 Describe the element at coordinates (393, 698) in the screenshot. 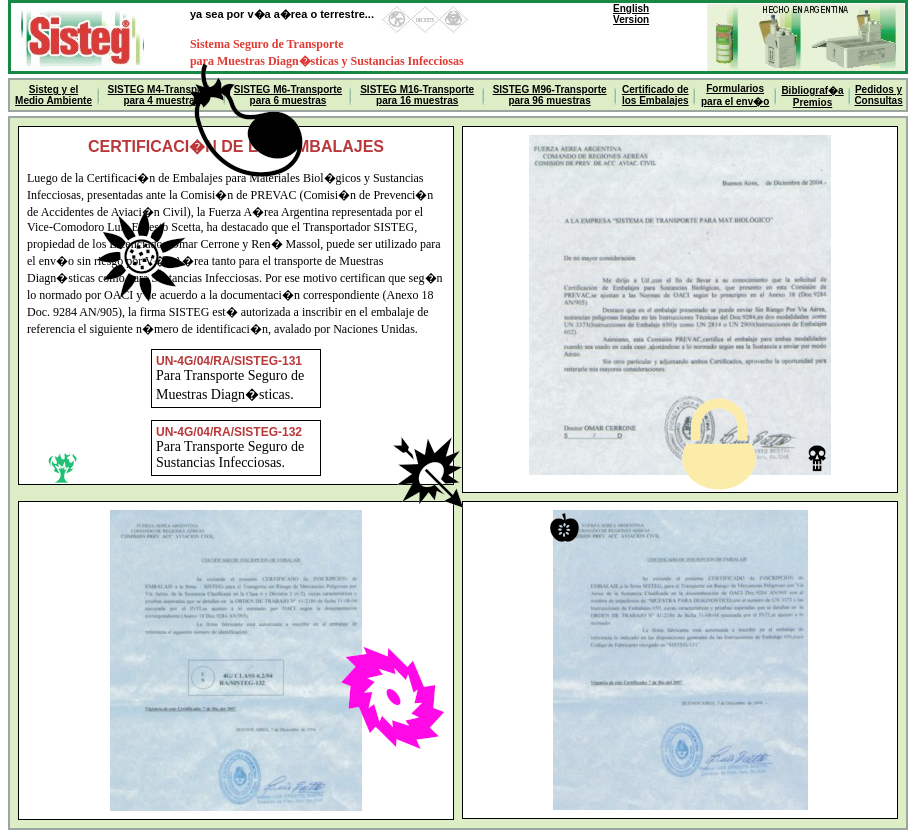

I see `craft or upgrade saw-type weapons` at that location.